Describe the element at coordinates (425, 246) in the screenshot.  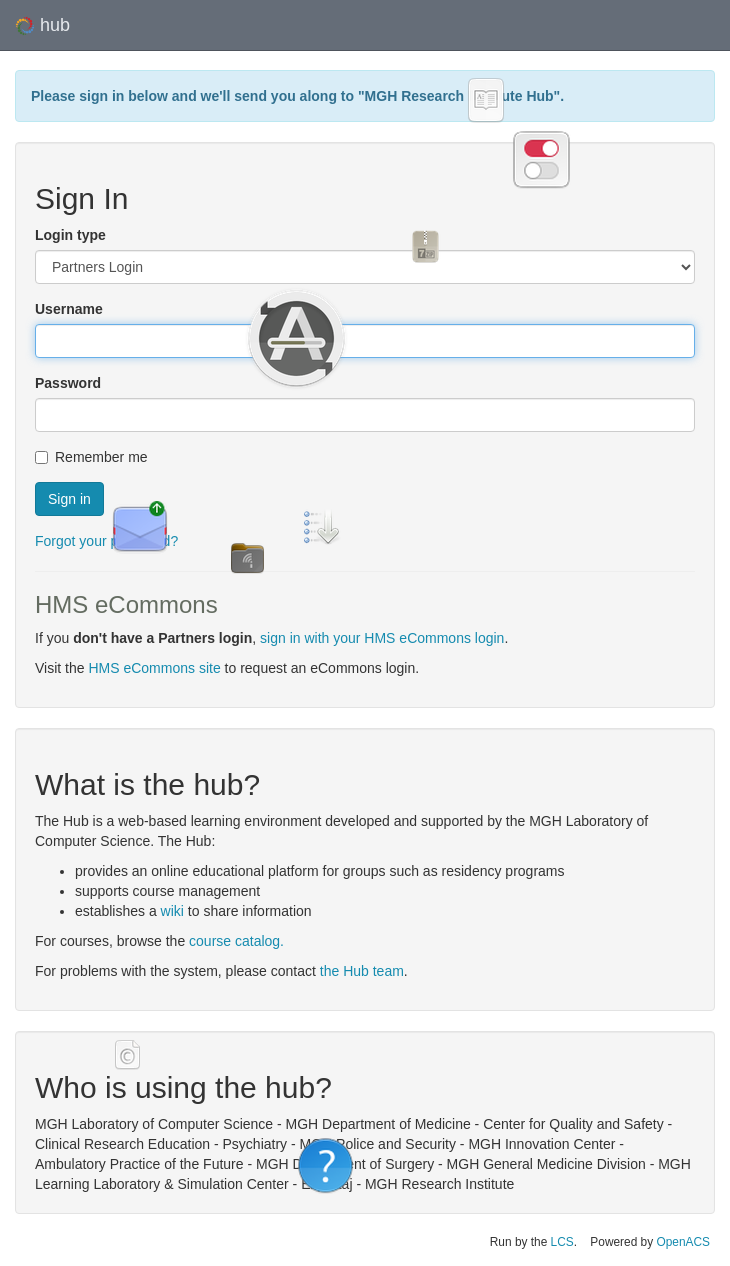
I see `a 7z compressed archive file` at that location.